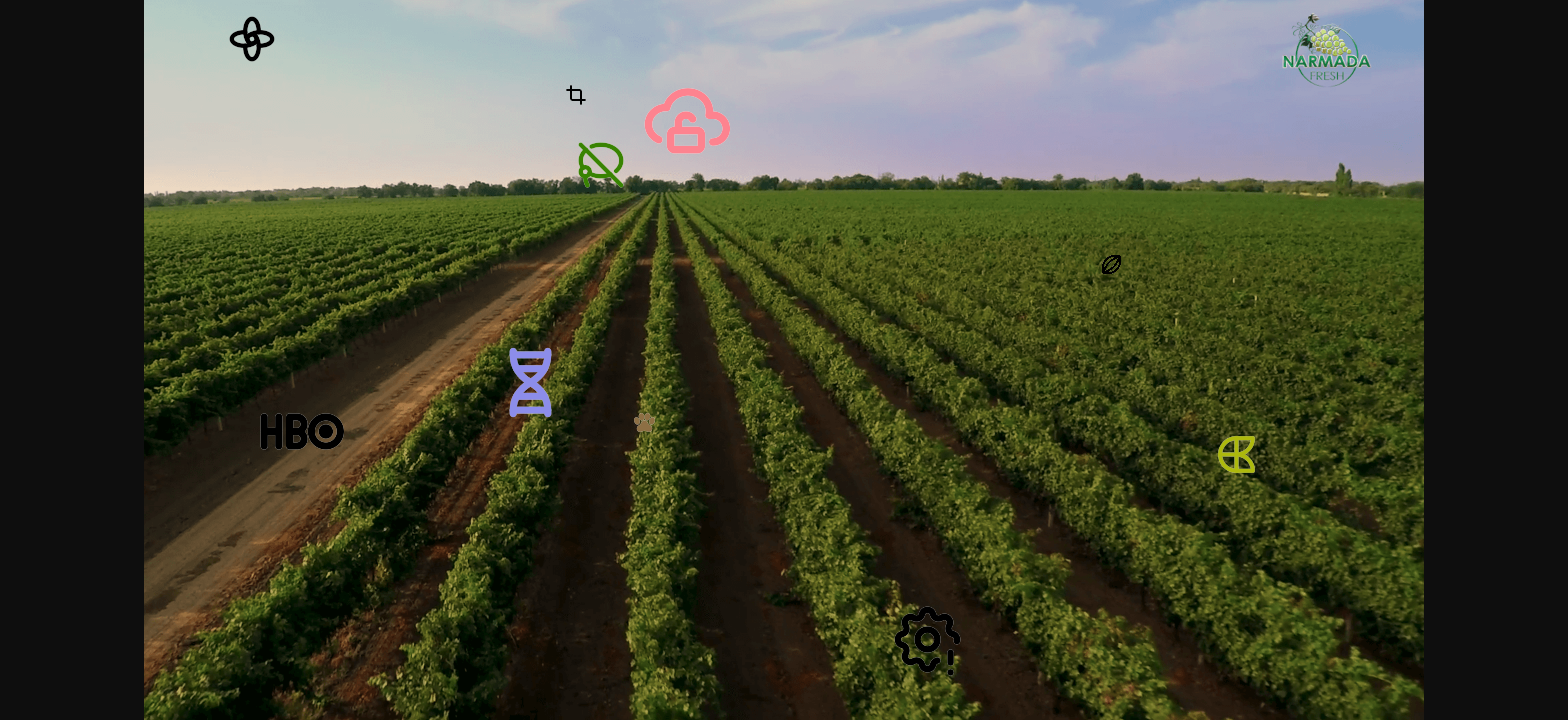 This screenshot has height=720, width=1568. Describe the element at coordinates (1236, 454) in the screenshot. I see `open Craft app` at that location.